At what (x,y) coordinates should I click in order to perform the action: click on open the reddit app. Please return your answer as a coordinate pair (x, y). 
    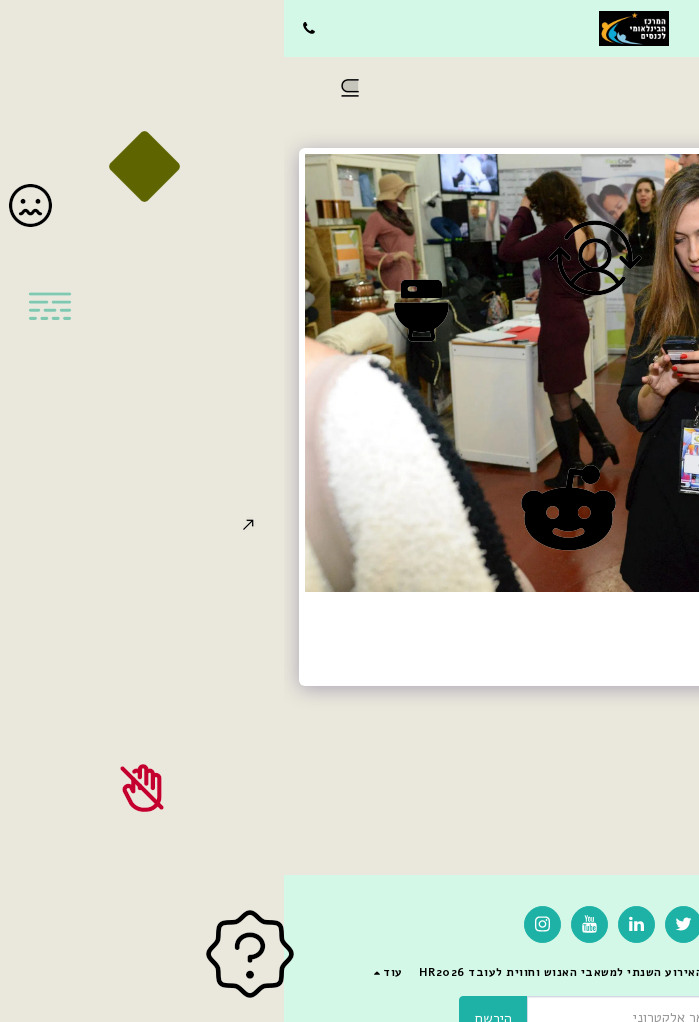
    Looking at the image, I should click on (568, 512).